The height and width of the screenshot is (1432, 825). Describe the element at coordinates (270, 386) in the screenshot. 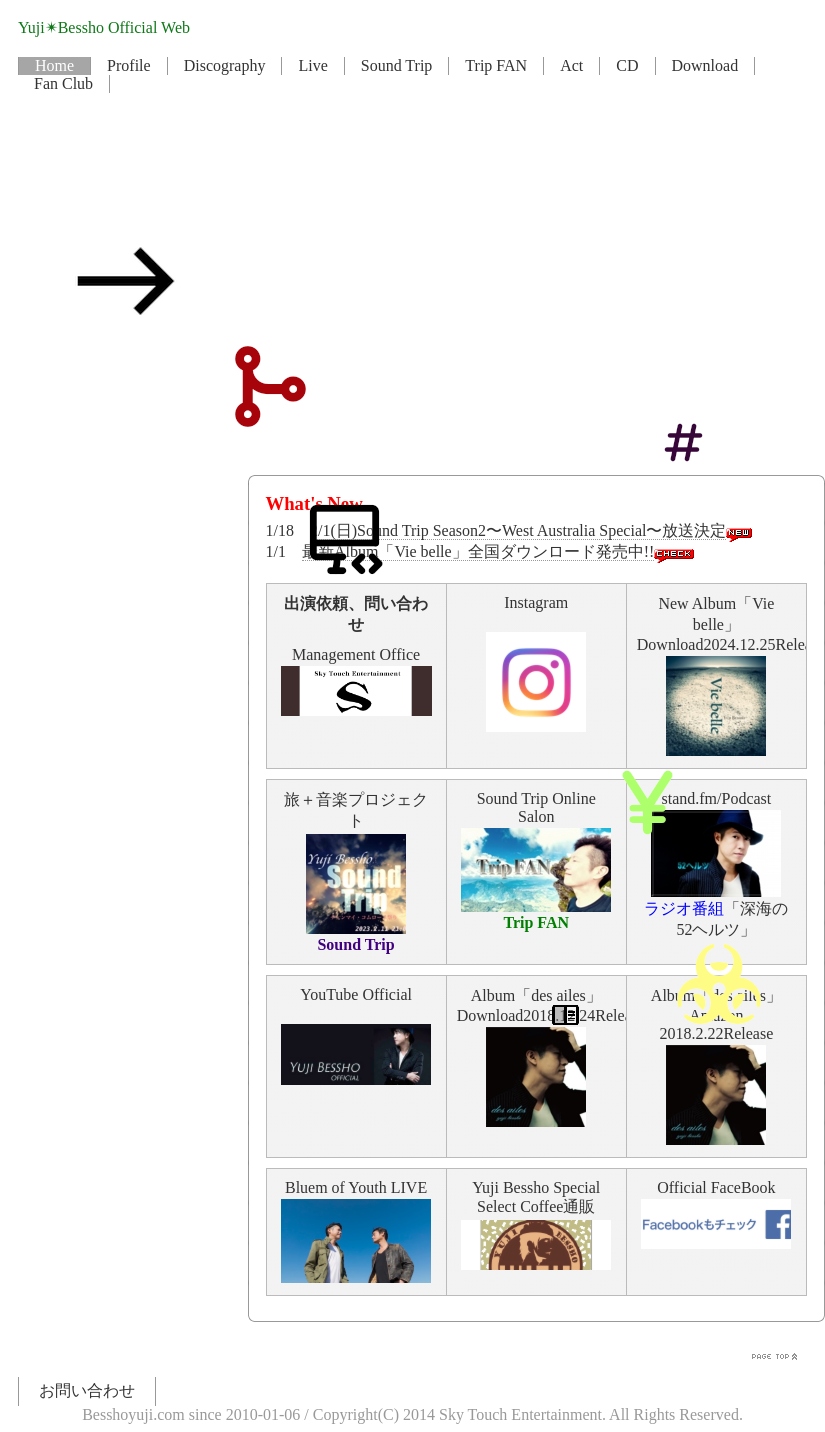

I see `merge branches in version control` at that location.